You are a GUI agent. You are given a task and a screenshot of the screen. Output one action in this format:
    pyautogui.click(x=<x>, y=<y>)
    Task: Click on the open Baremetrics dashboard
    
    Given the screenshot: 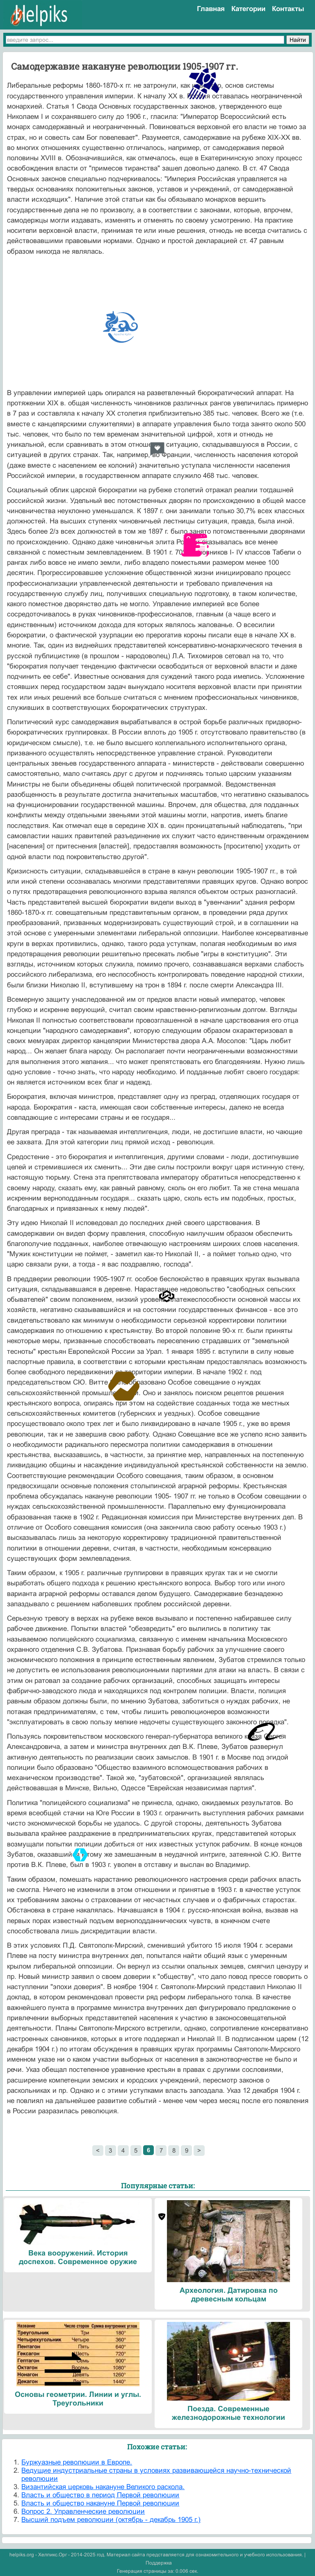 What is the action you would take?
    pyautogui.click(x=124, y=1386)
    